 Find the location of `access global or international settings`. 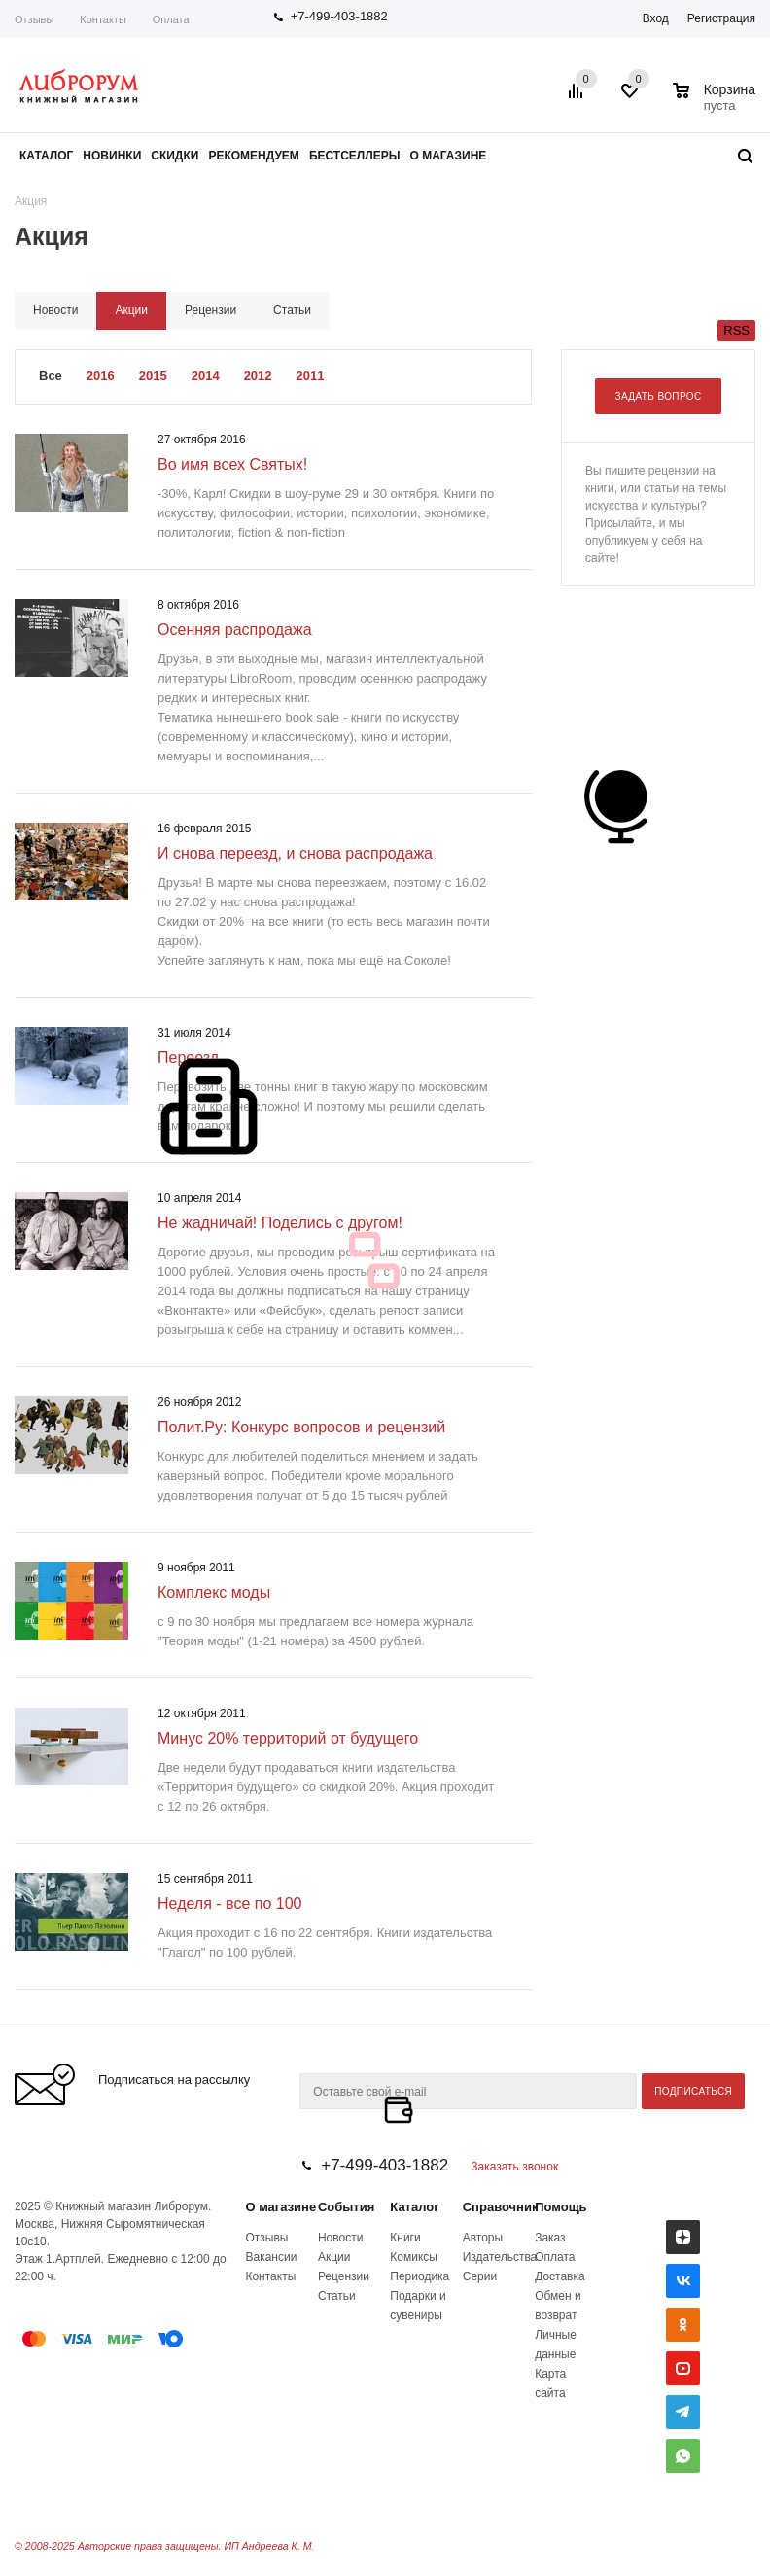

access global or international settings is located at coordinates (618, 804).